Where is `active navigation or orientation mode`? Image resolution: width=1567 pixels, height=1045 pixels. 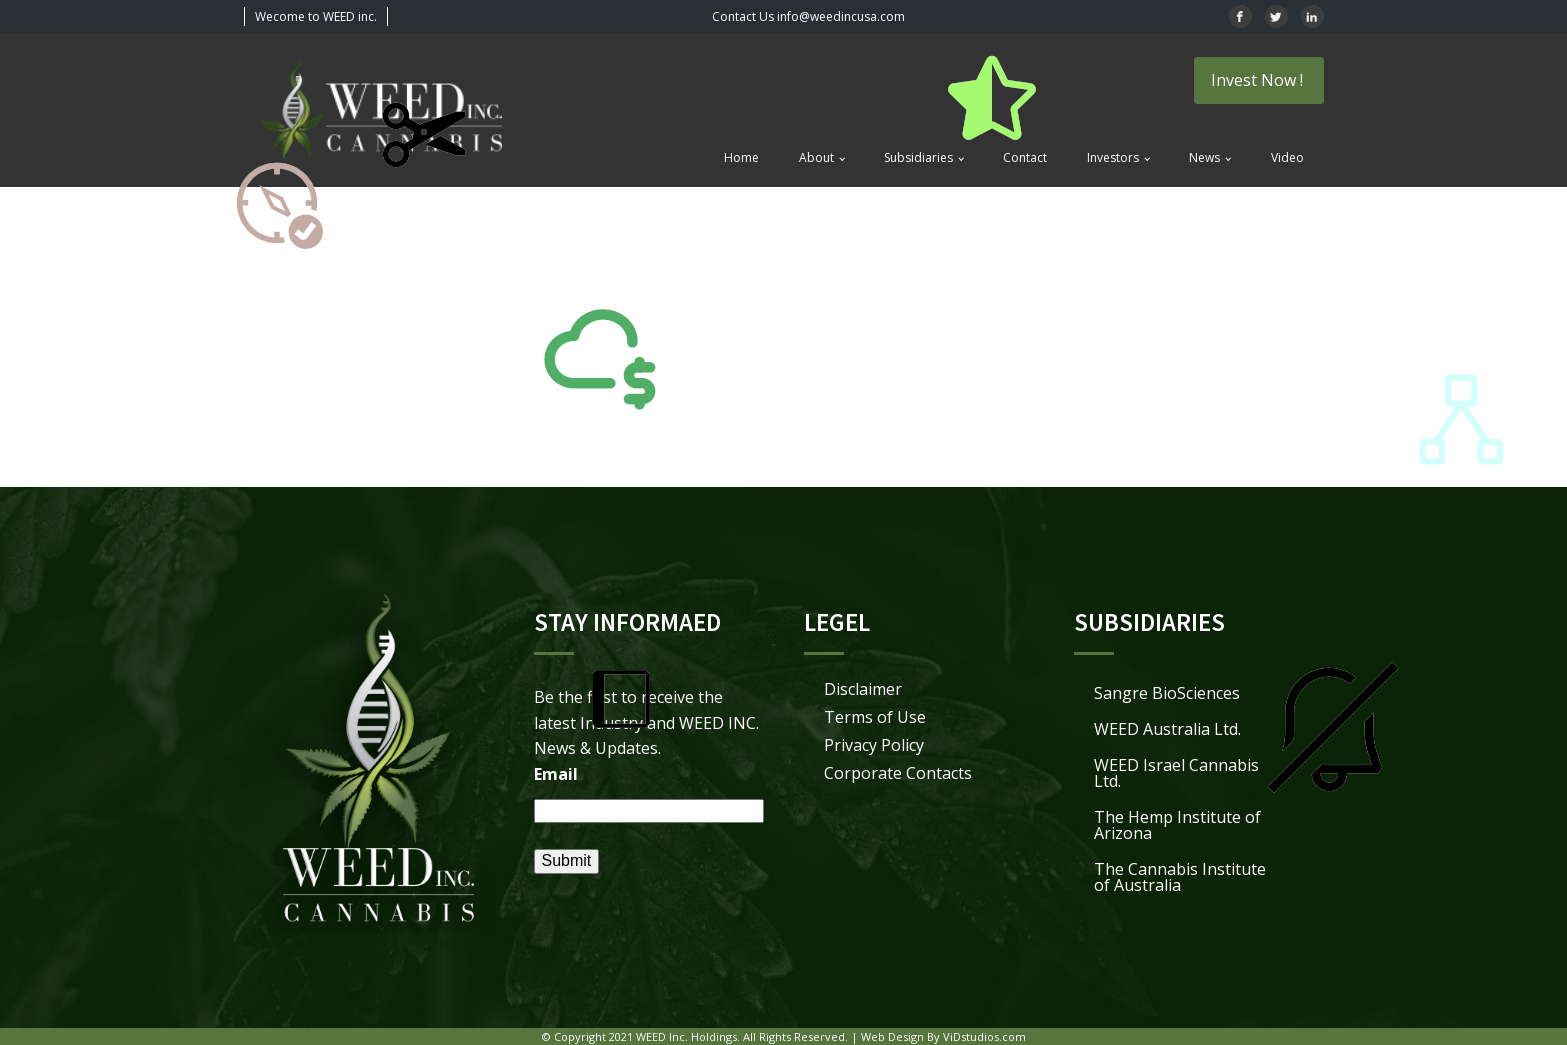
active navigation or orientation mode is located at coordinates (277, 203).